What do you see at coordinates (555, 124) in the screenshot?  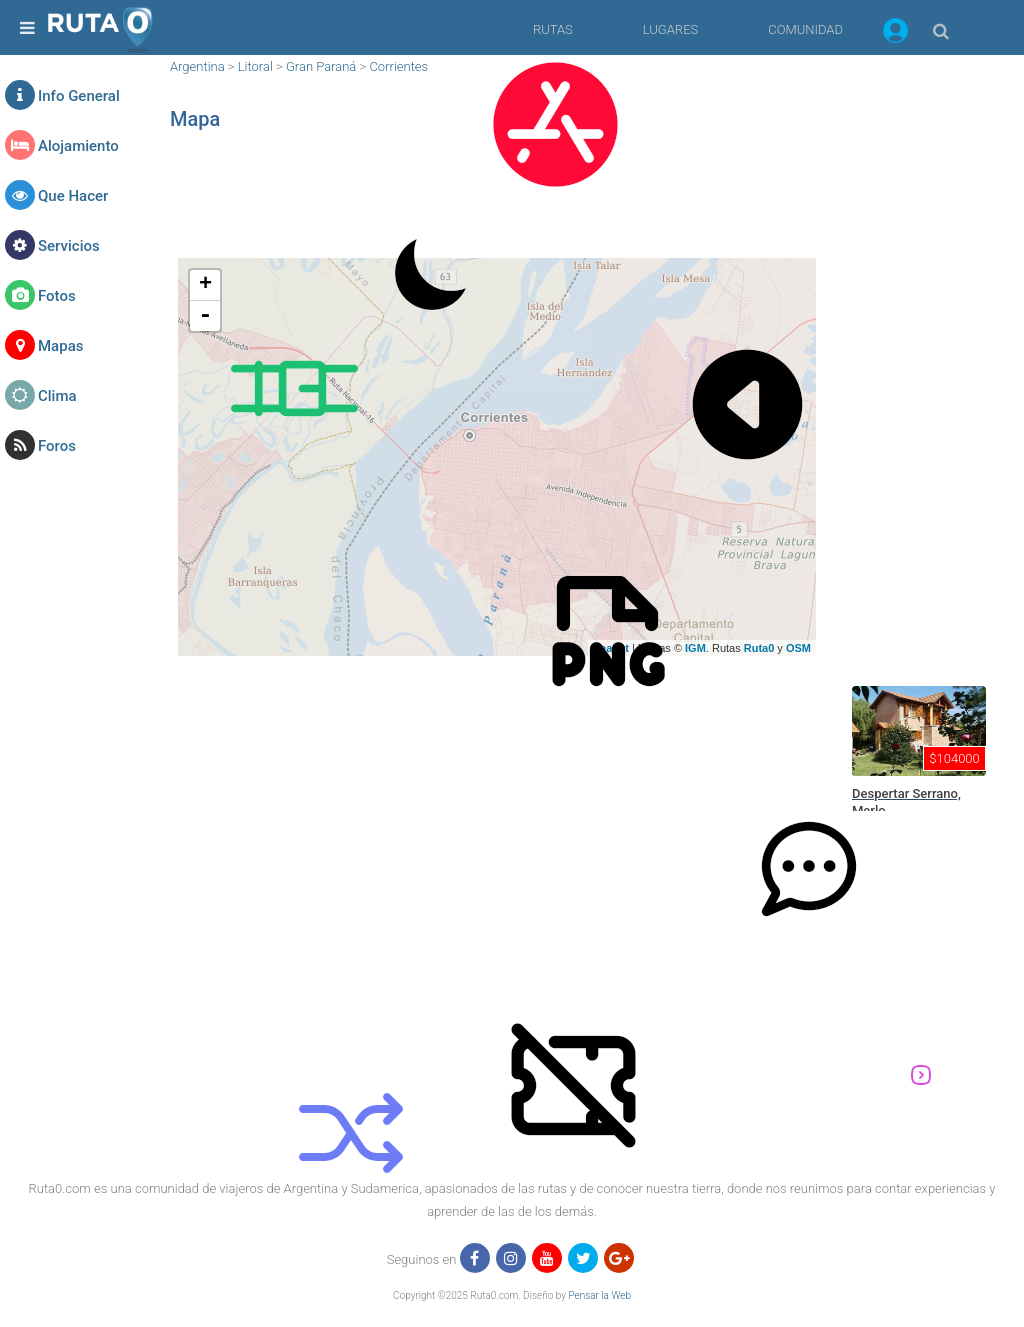 I see `open the app store` at bounding box center [555, 124].